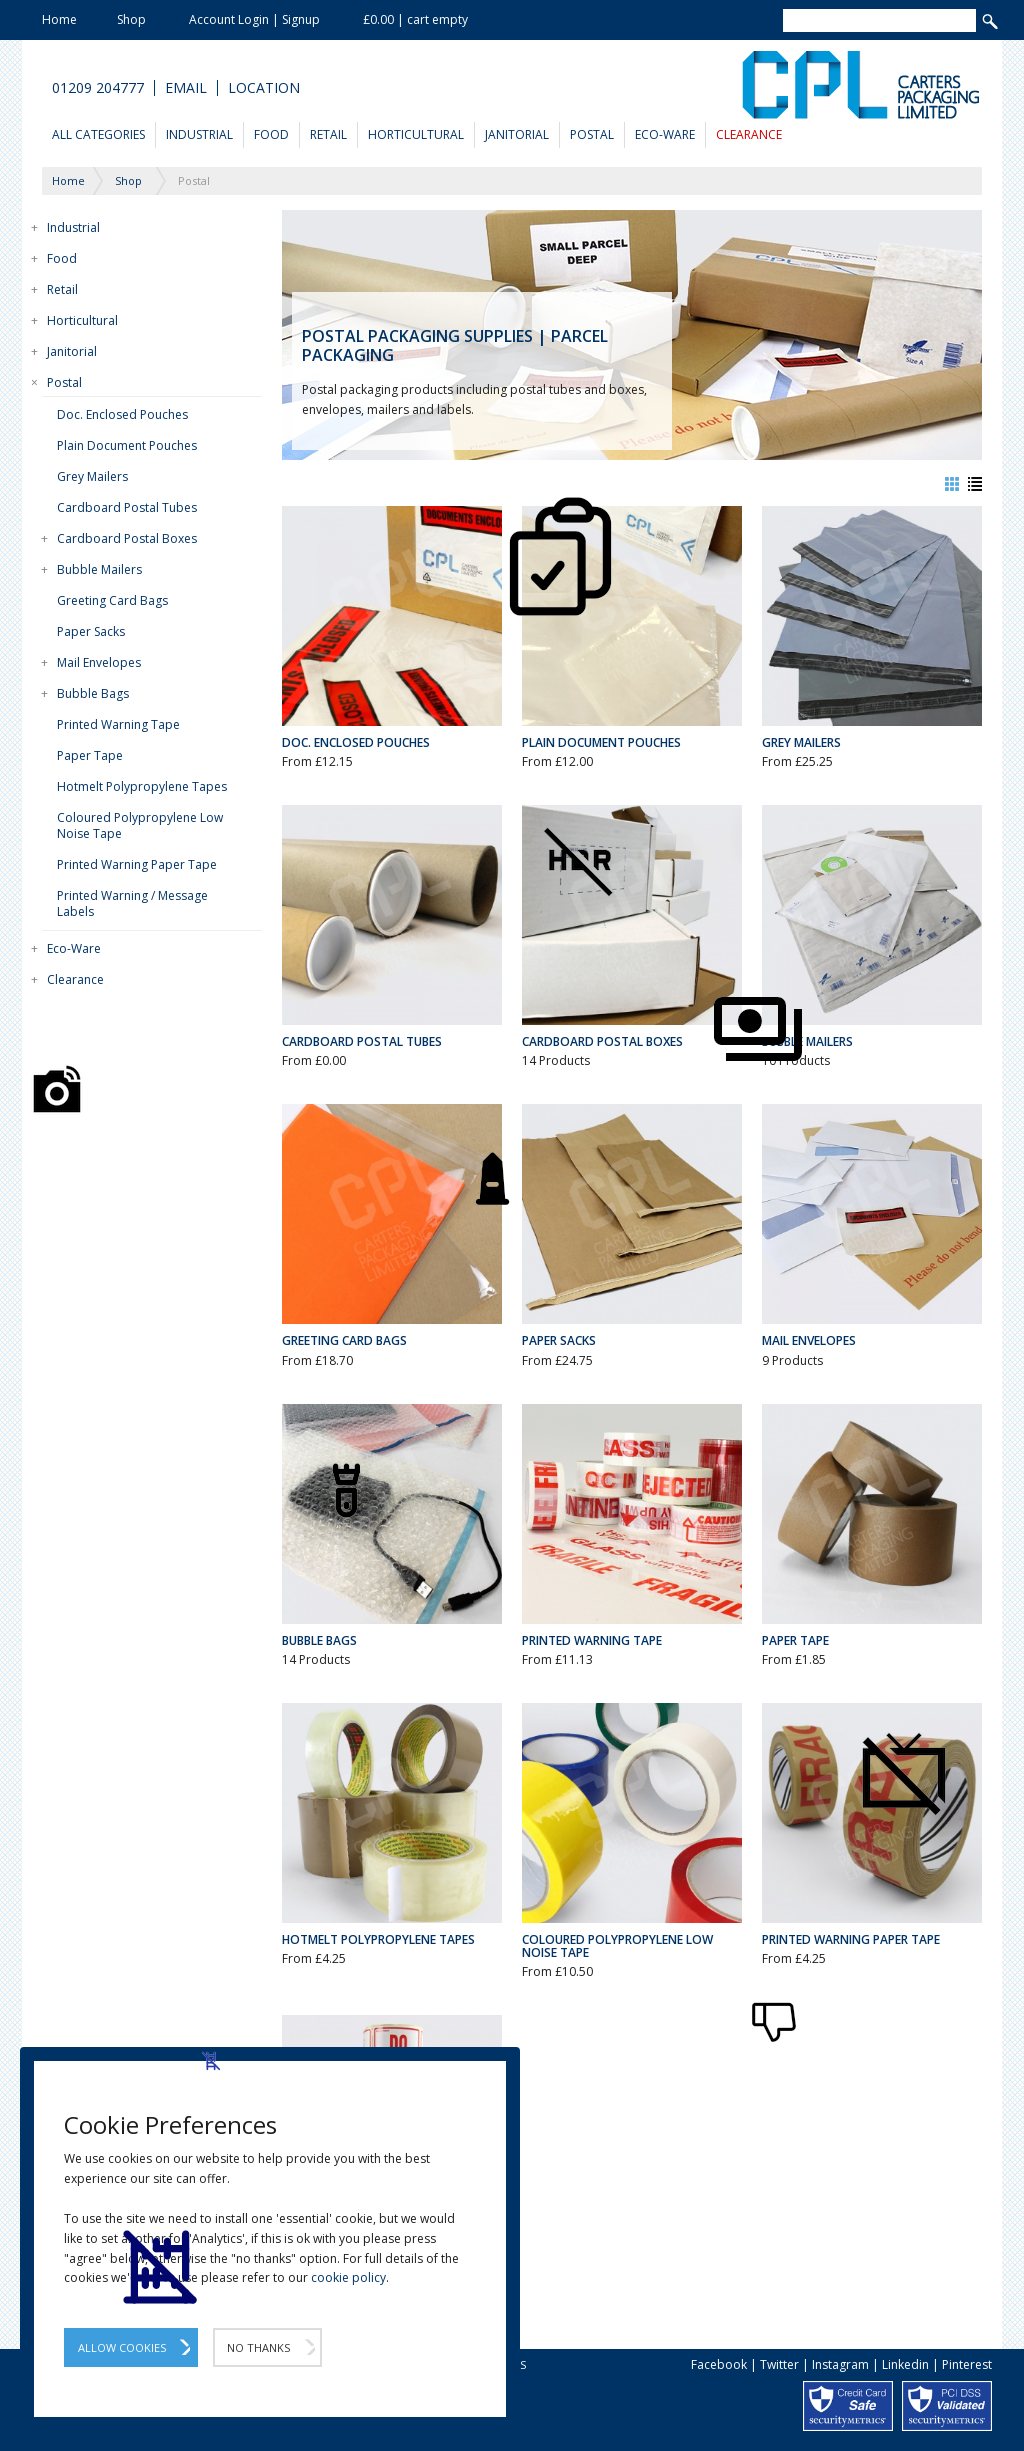 The image size is (1024, 2451). I want to click on connect to a wireless or linked camera, so click(57, 1089).